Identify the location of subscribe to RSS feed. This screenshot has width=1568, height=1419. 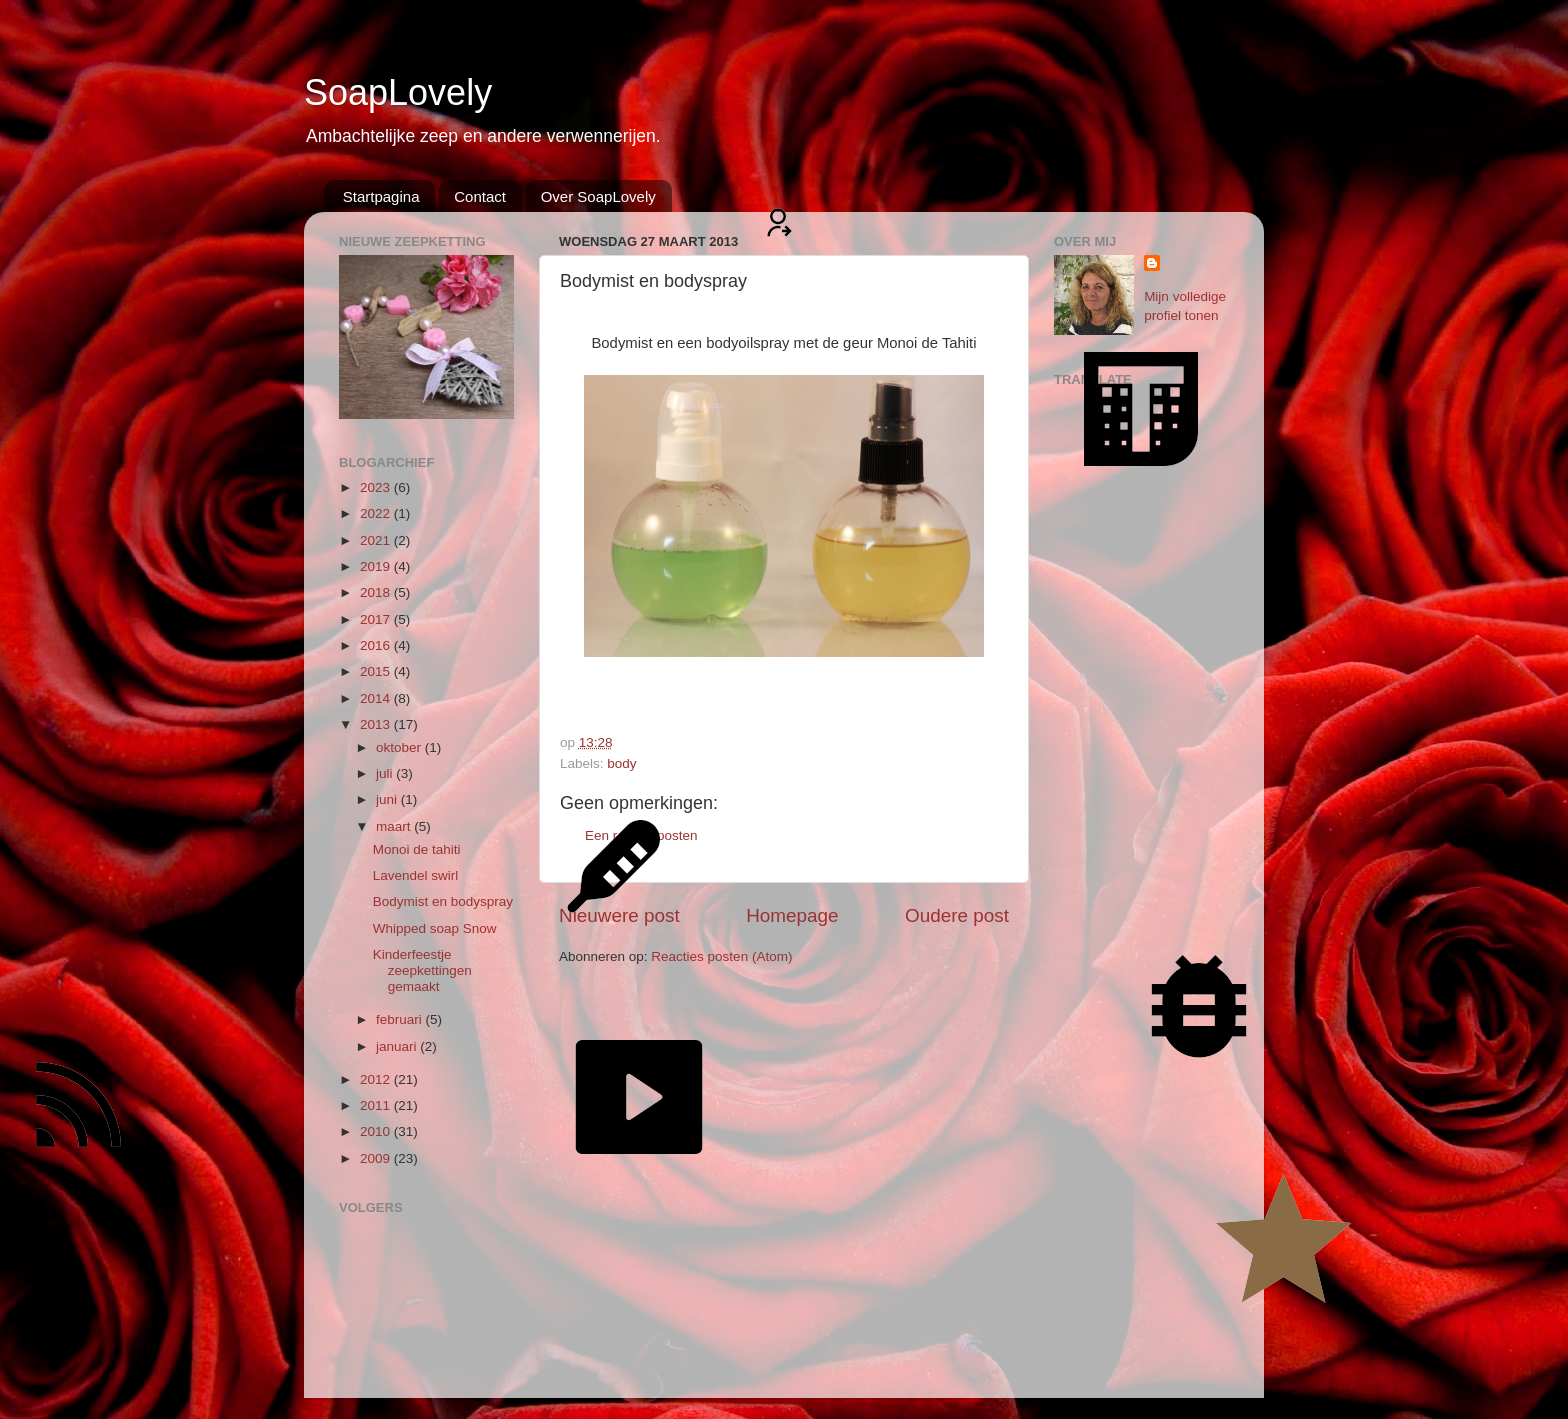
(78, 1104).